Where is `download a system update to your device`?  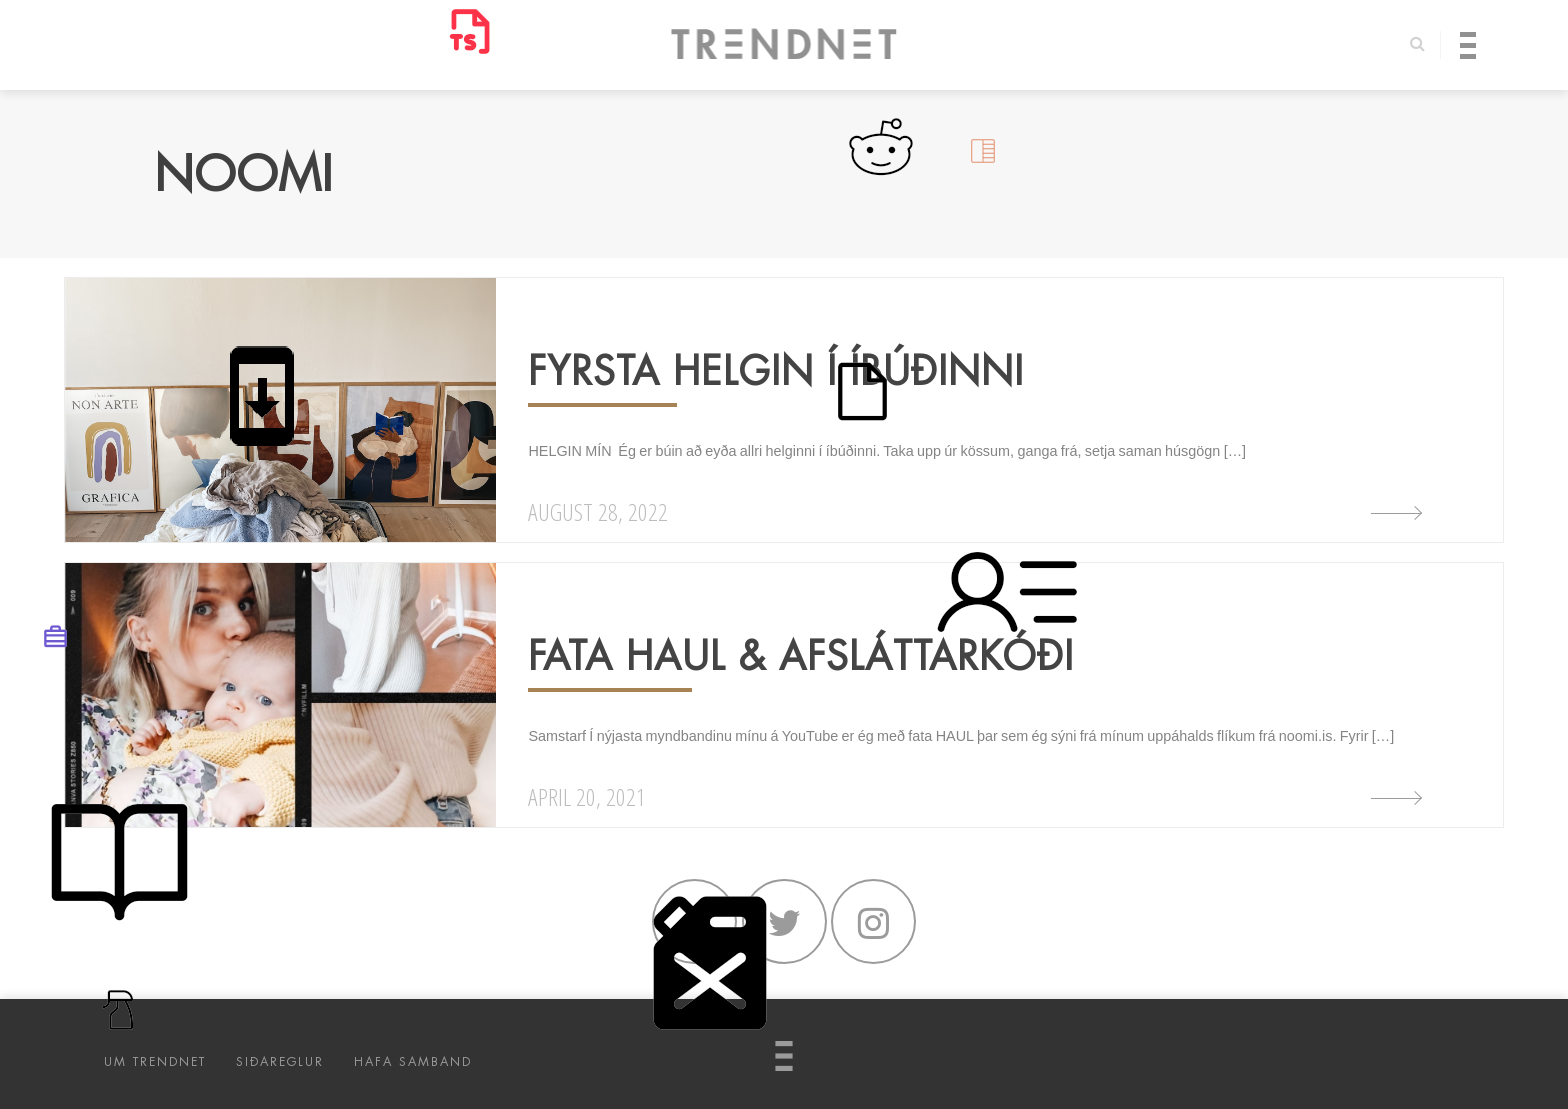
download a system update to your device is located at coordinates (262, 396).